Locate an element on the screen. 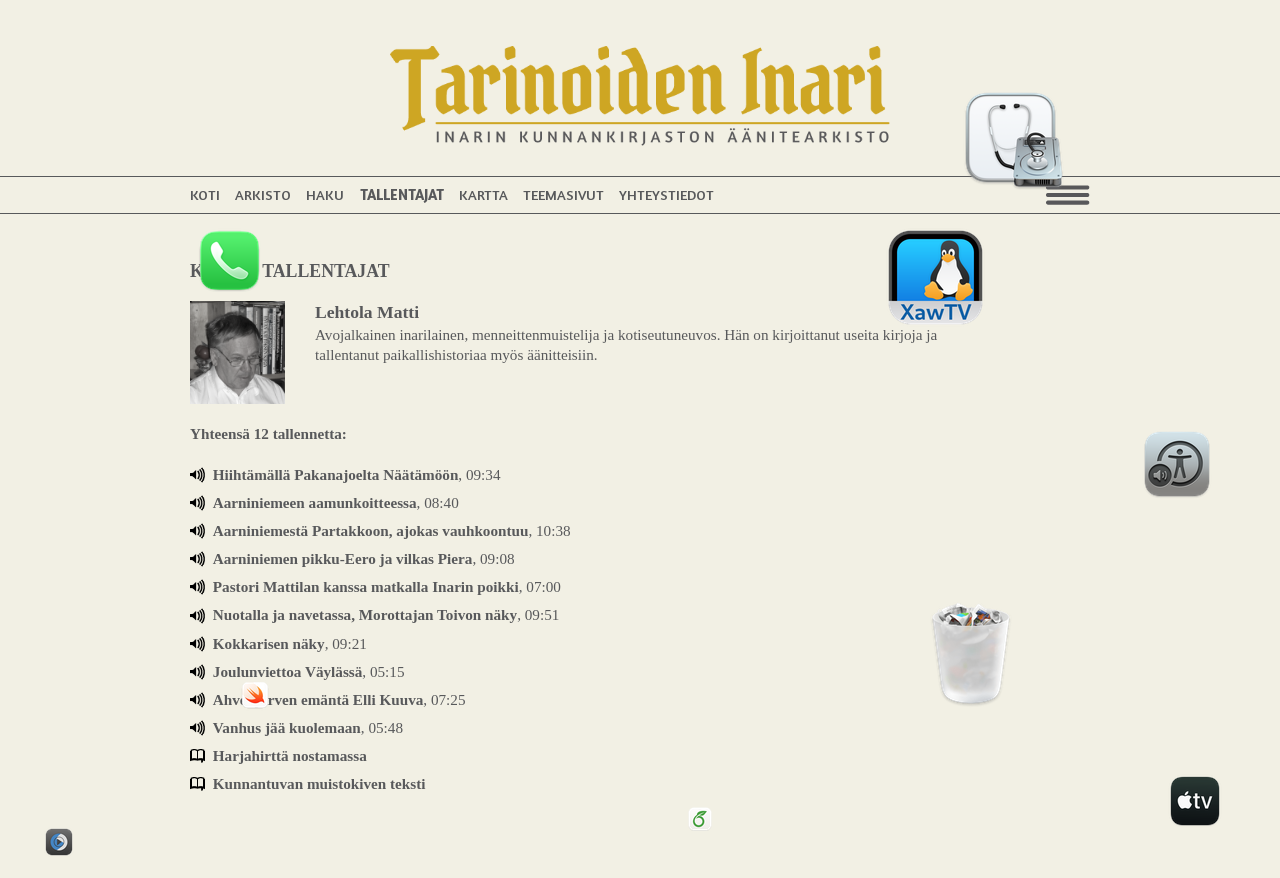  trash bin containing deleted files is located at coordinates (971, 655).